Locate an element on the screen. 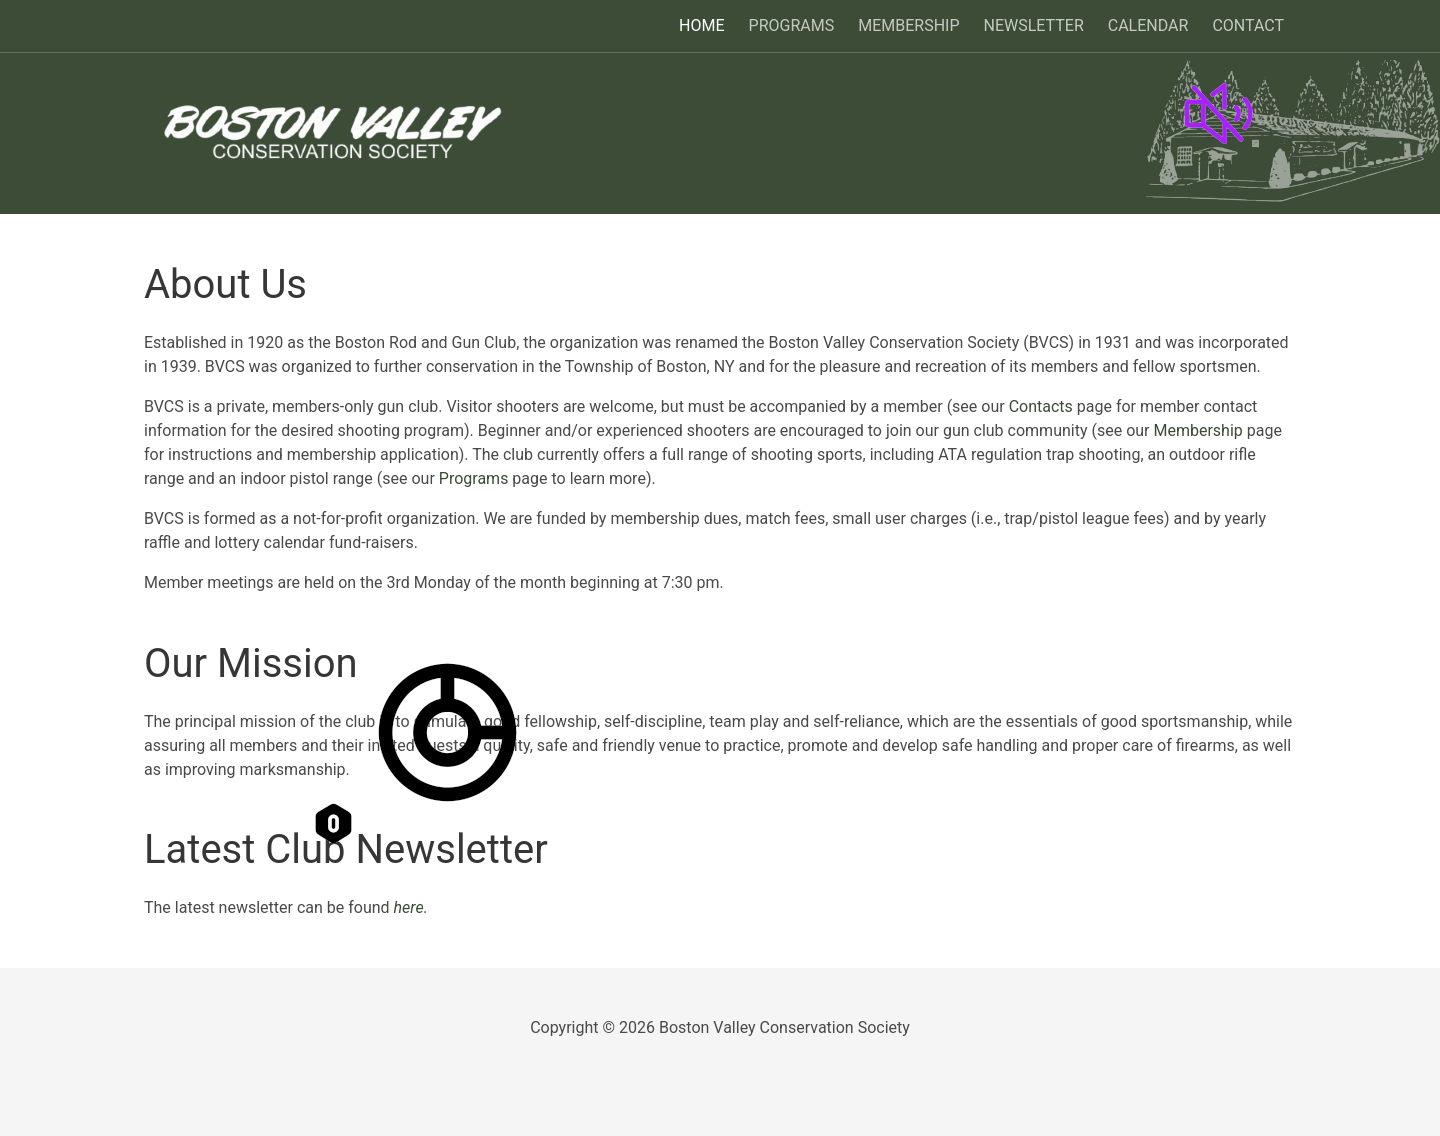 The width and height of the screenshot is (1440, 1136). view donut chart analytics is located at coordinates (447, 732).